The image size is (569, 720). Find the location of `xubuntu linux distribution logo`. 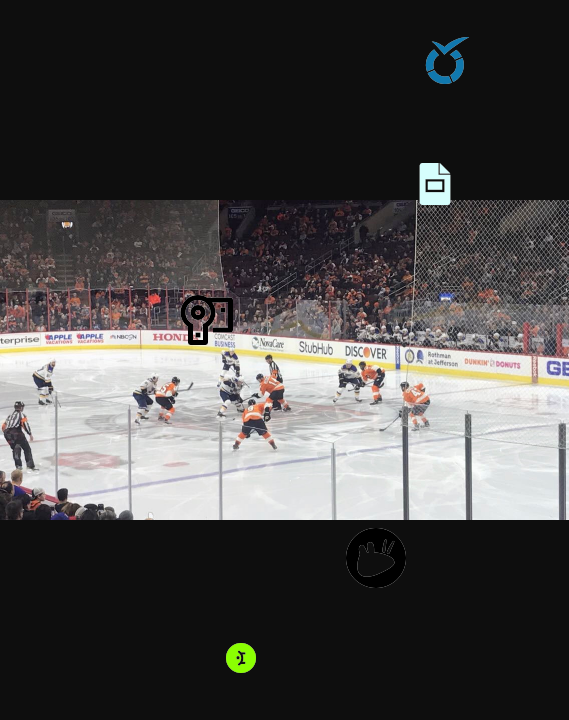

xubuntu linux distribution logo is located at coordinates (376, 558).